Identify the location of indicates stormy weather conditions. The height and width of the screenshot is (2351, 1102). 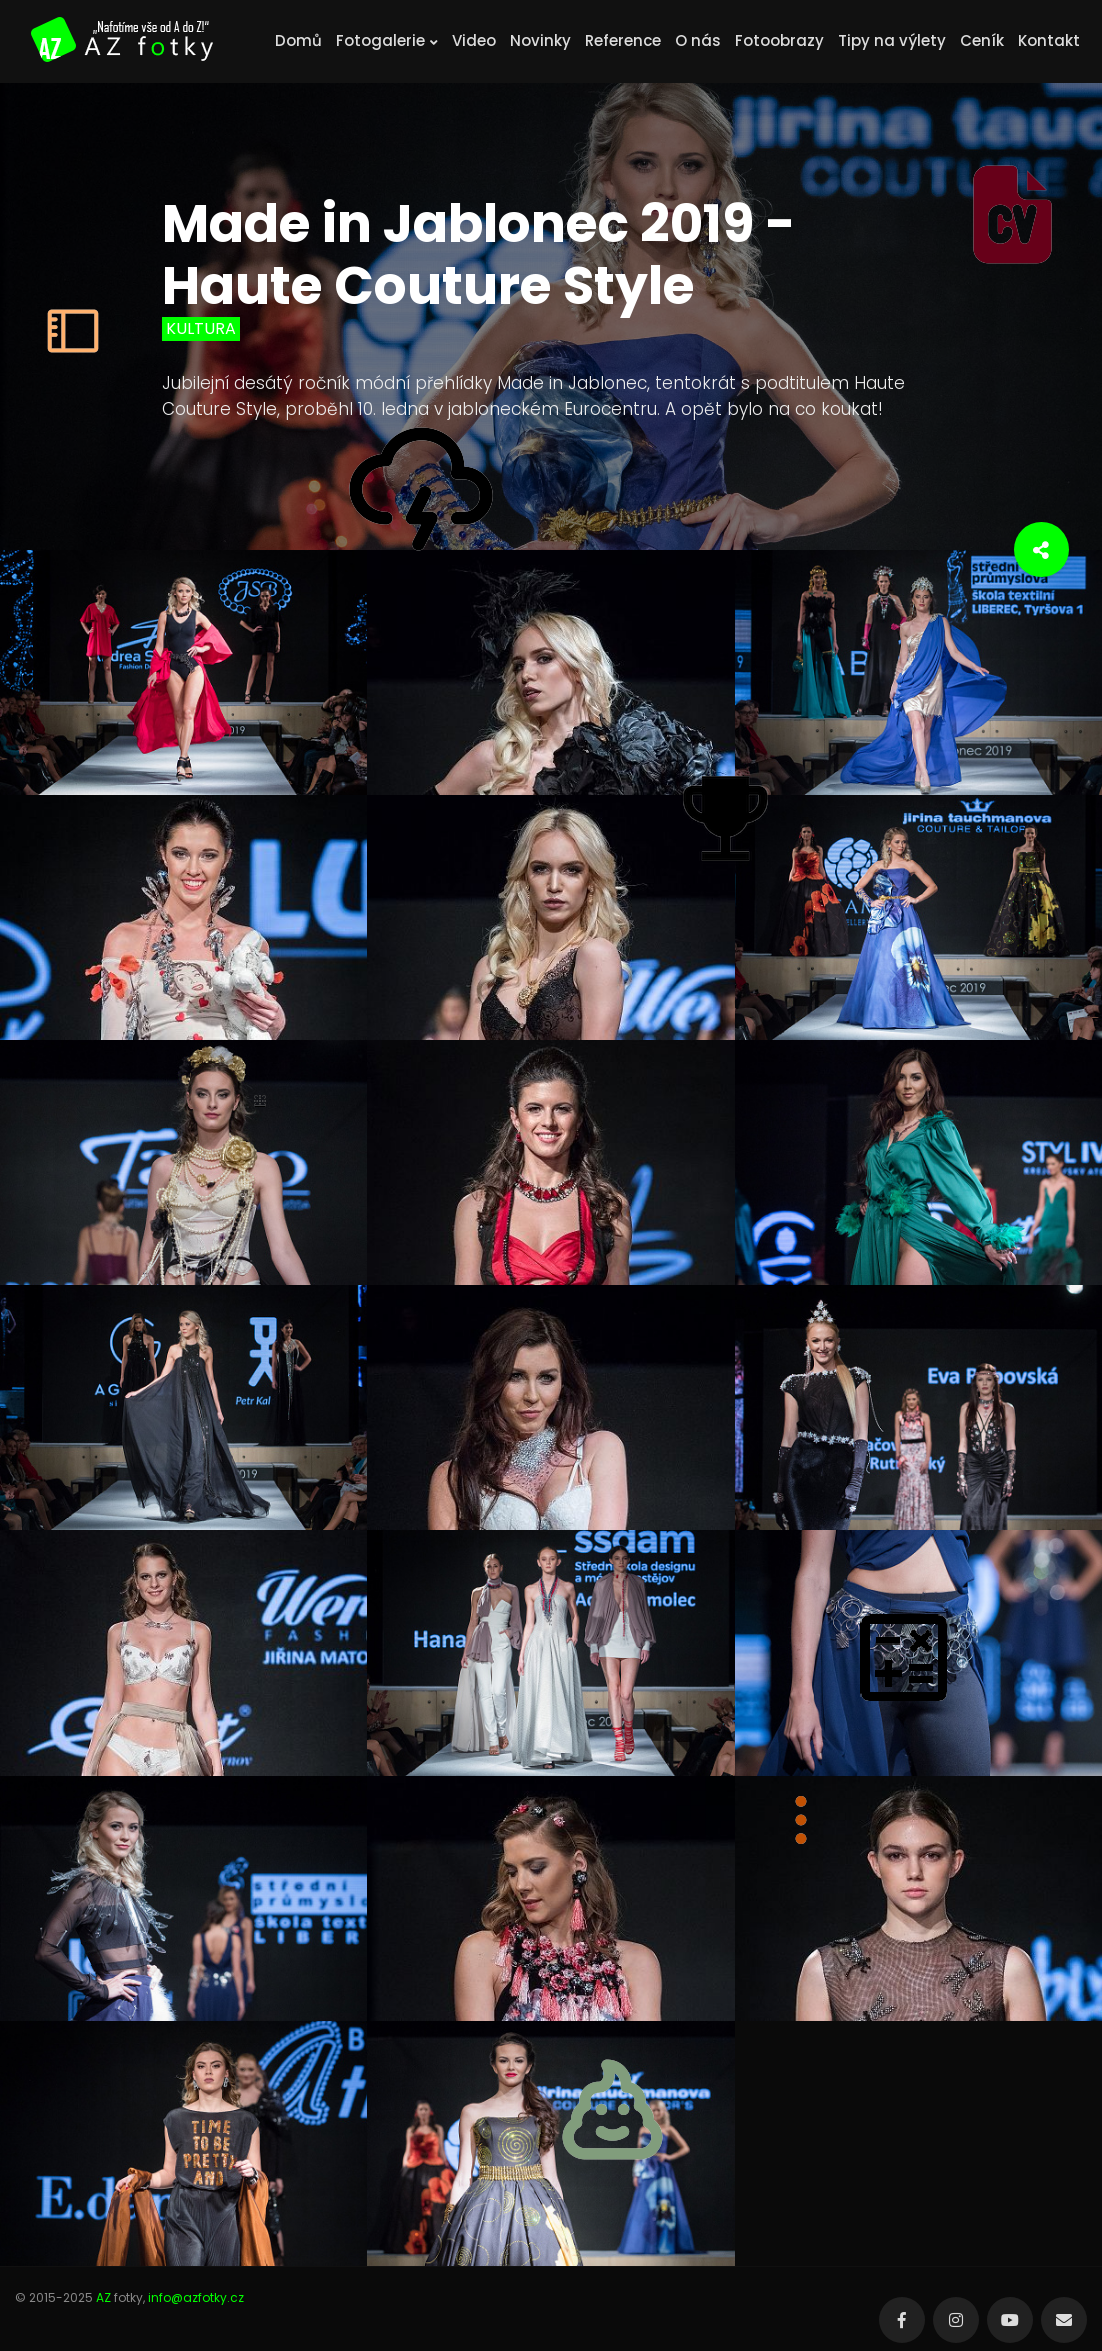
(418, 479).